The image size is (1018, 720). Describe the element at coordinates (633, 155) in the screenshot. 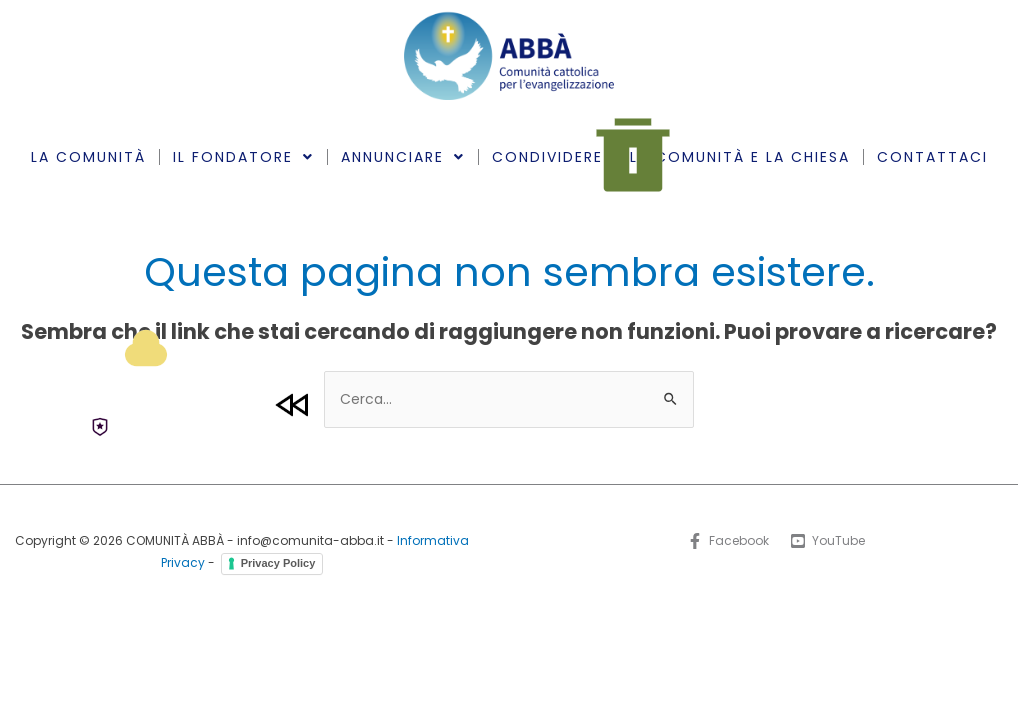

I see `delete selected item` at that location.